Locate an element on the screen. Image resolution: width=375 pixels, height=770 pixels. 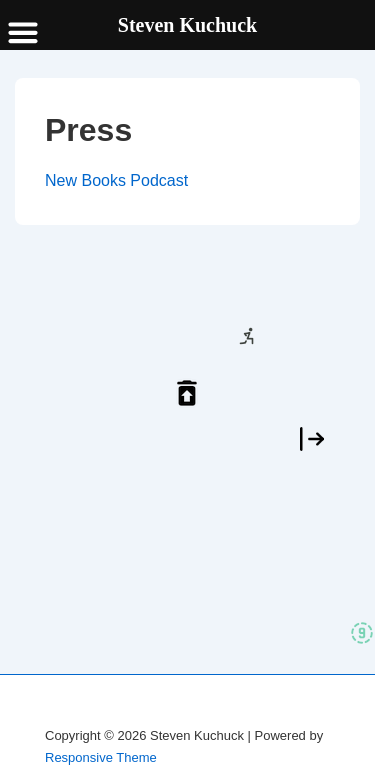
expand sidebar or panel is located at coordinates (312, 439).